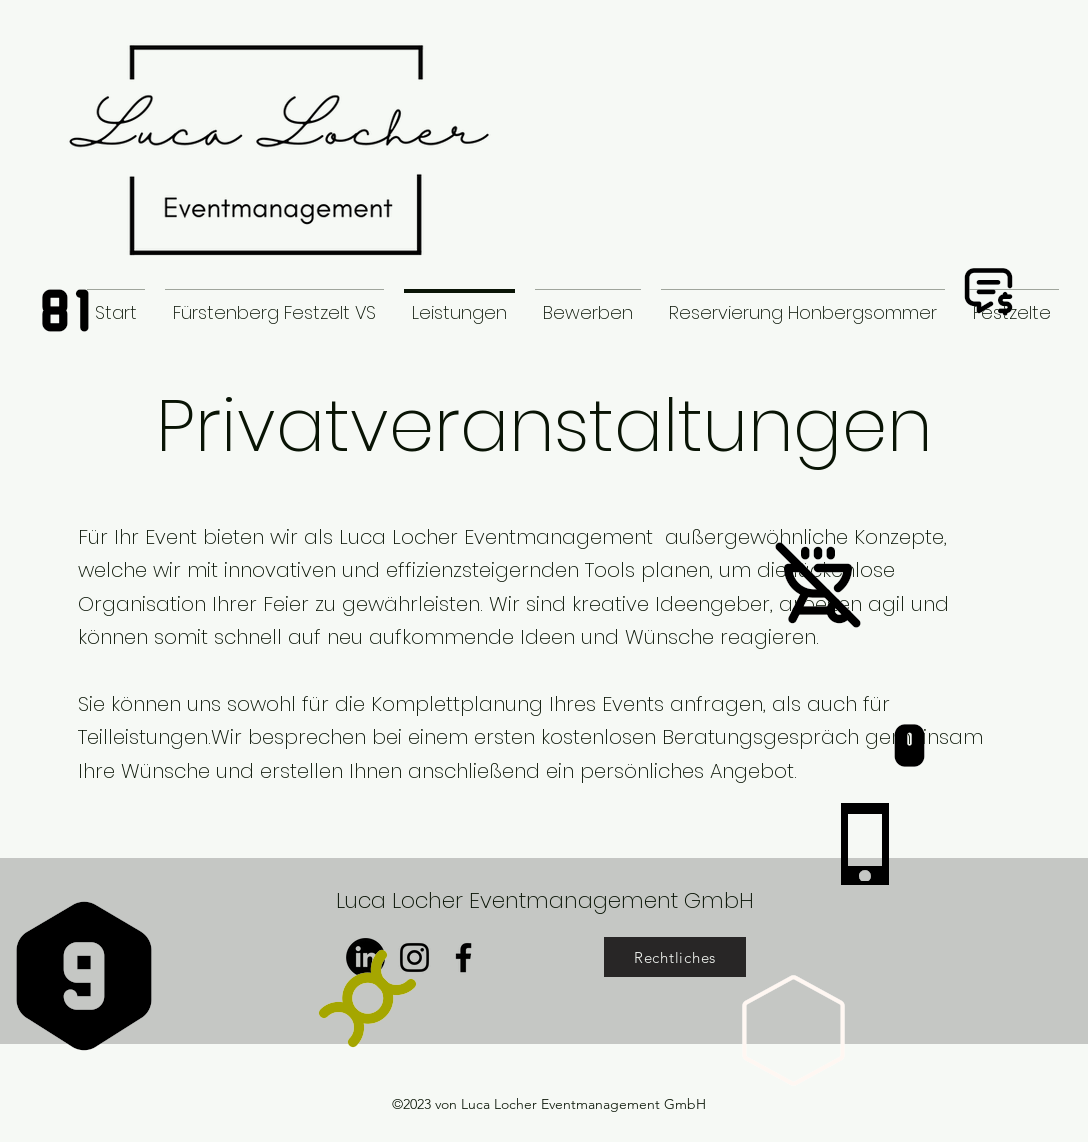  What do you see at coordinates (793, 1030) in the screenshot?
I see `generic shape or container element` at bounding box center [793, 1030].